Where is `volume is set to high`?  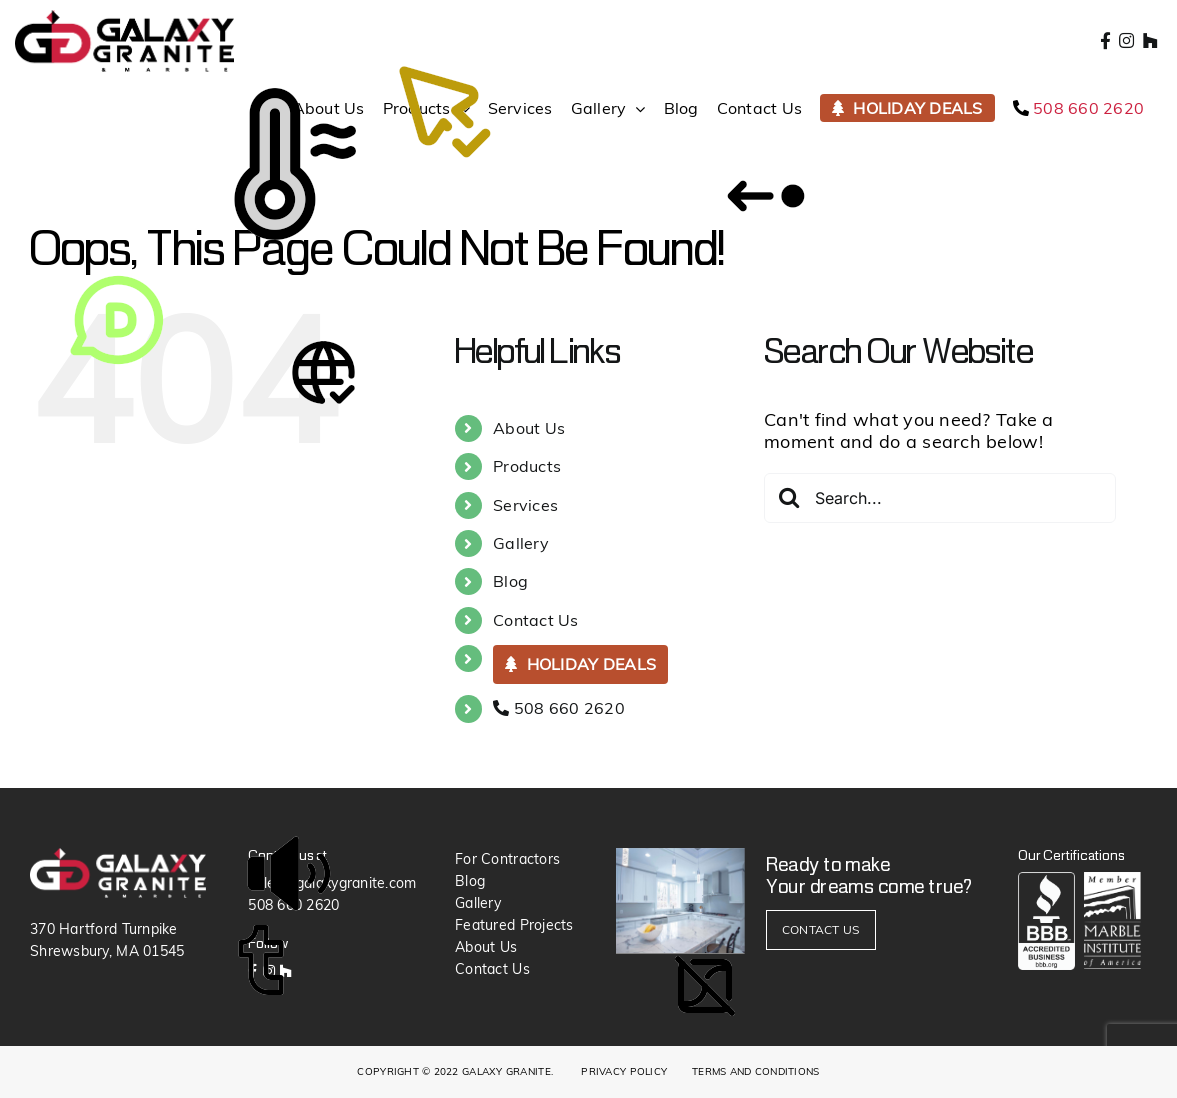
volume is set to high is located at coordinates (287, 873).